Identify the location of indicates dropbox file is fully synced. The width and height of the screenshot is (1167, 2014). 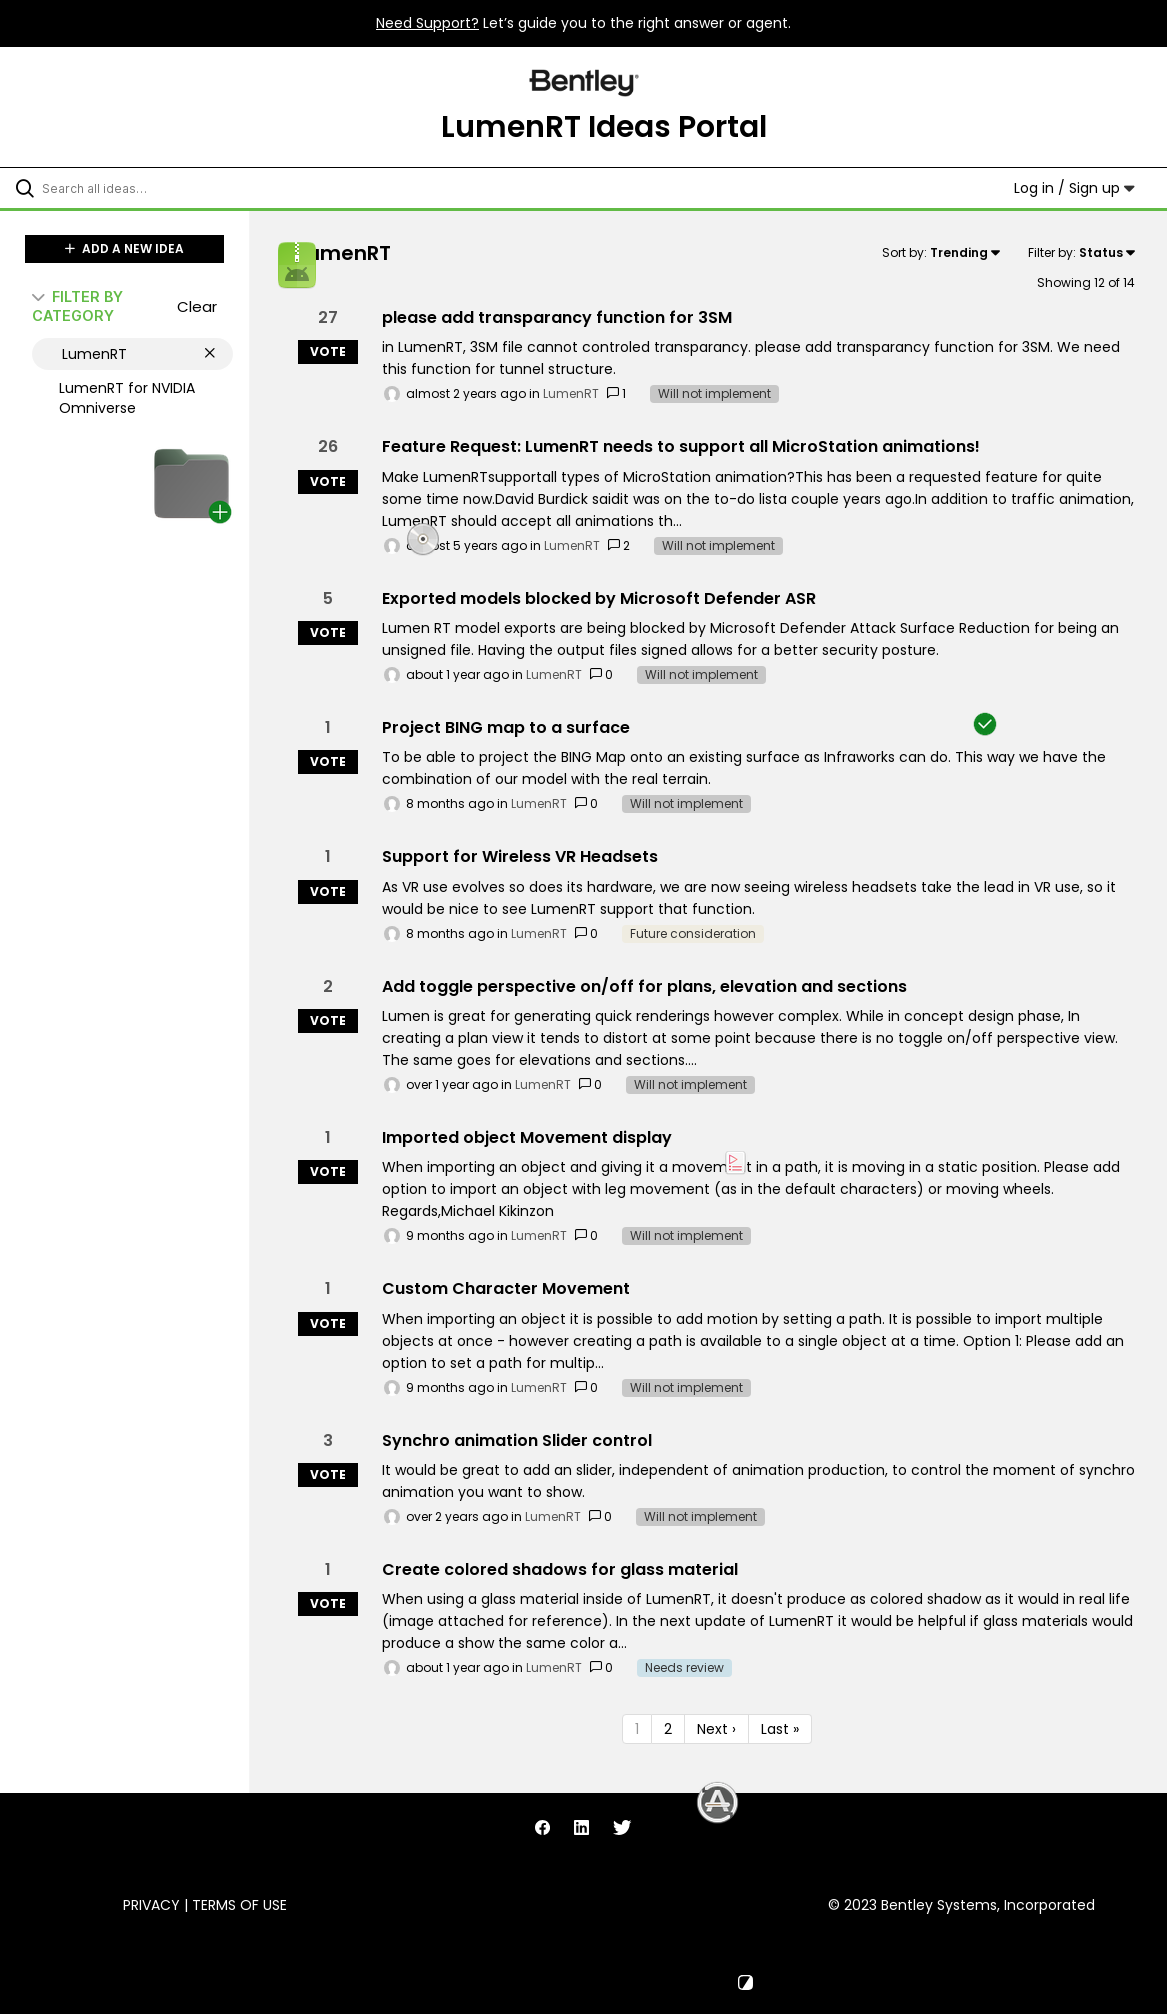
(985, 724).